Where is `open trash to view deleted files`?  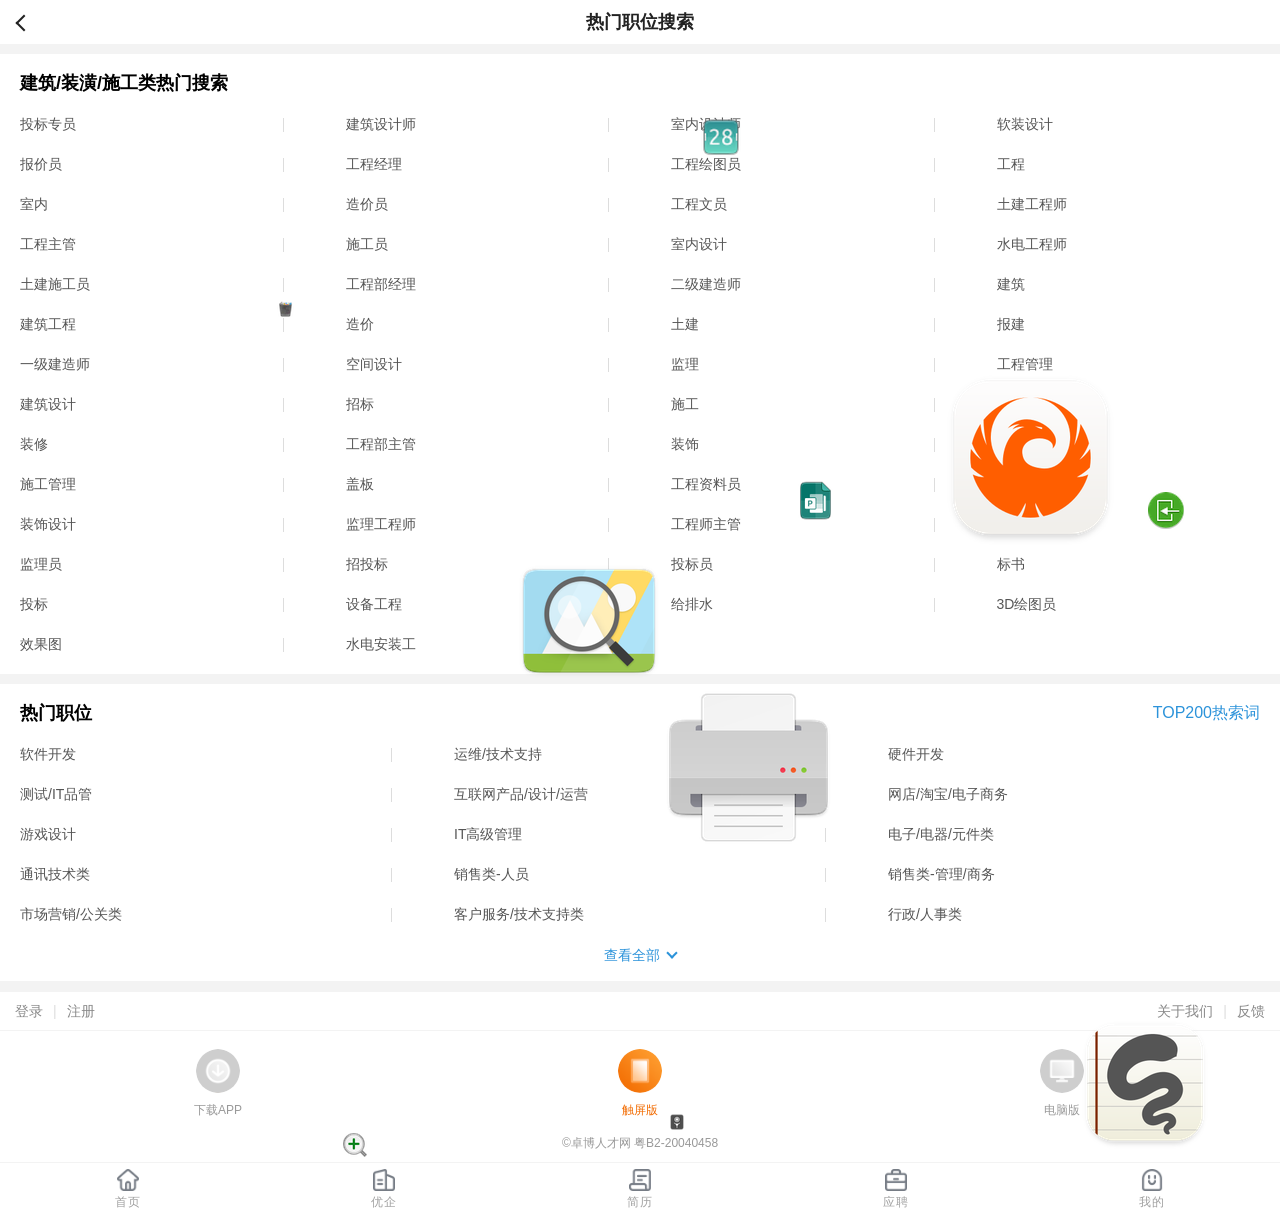 open trash to view deleted files is located at coordinates (285, 309).